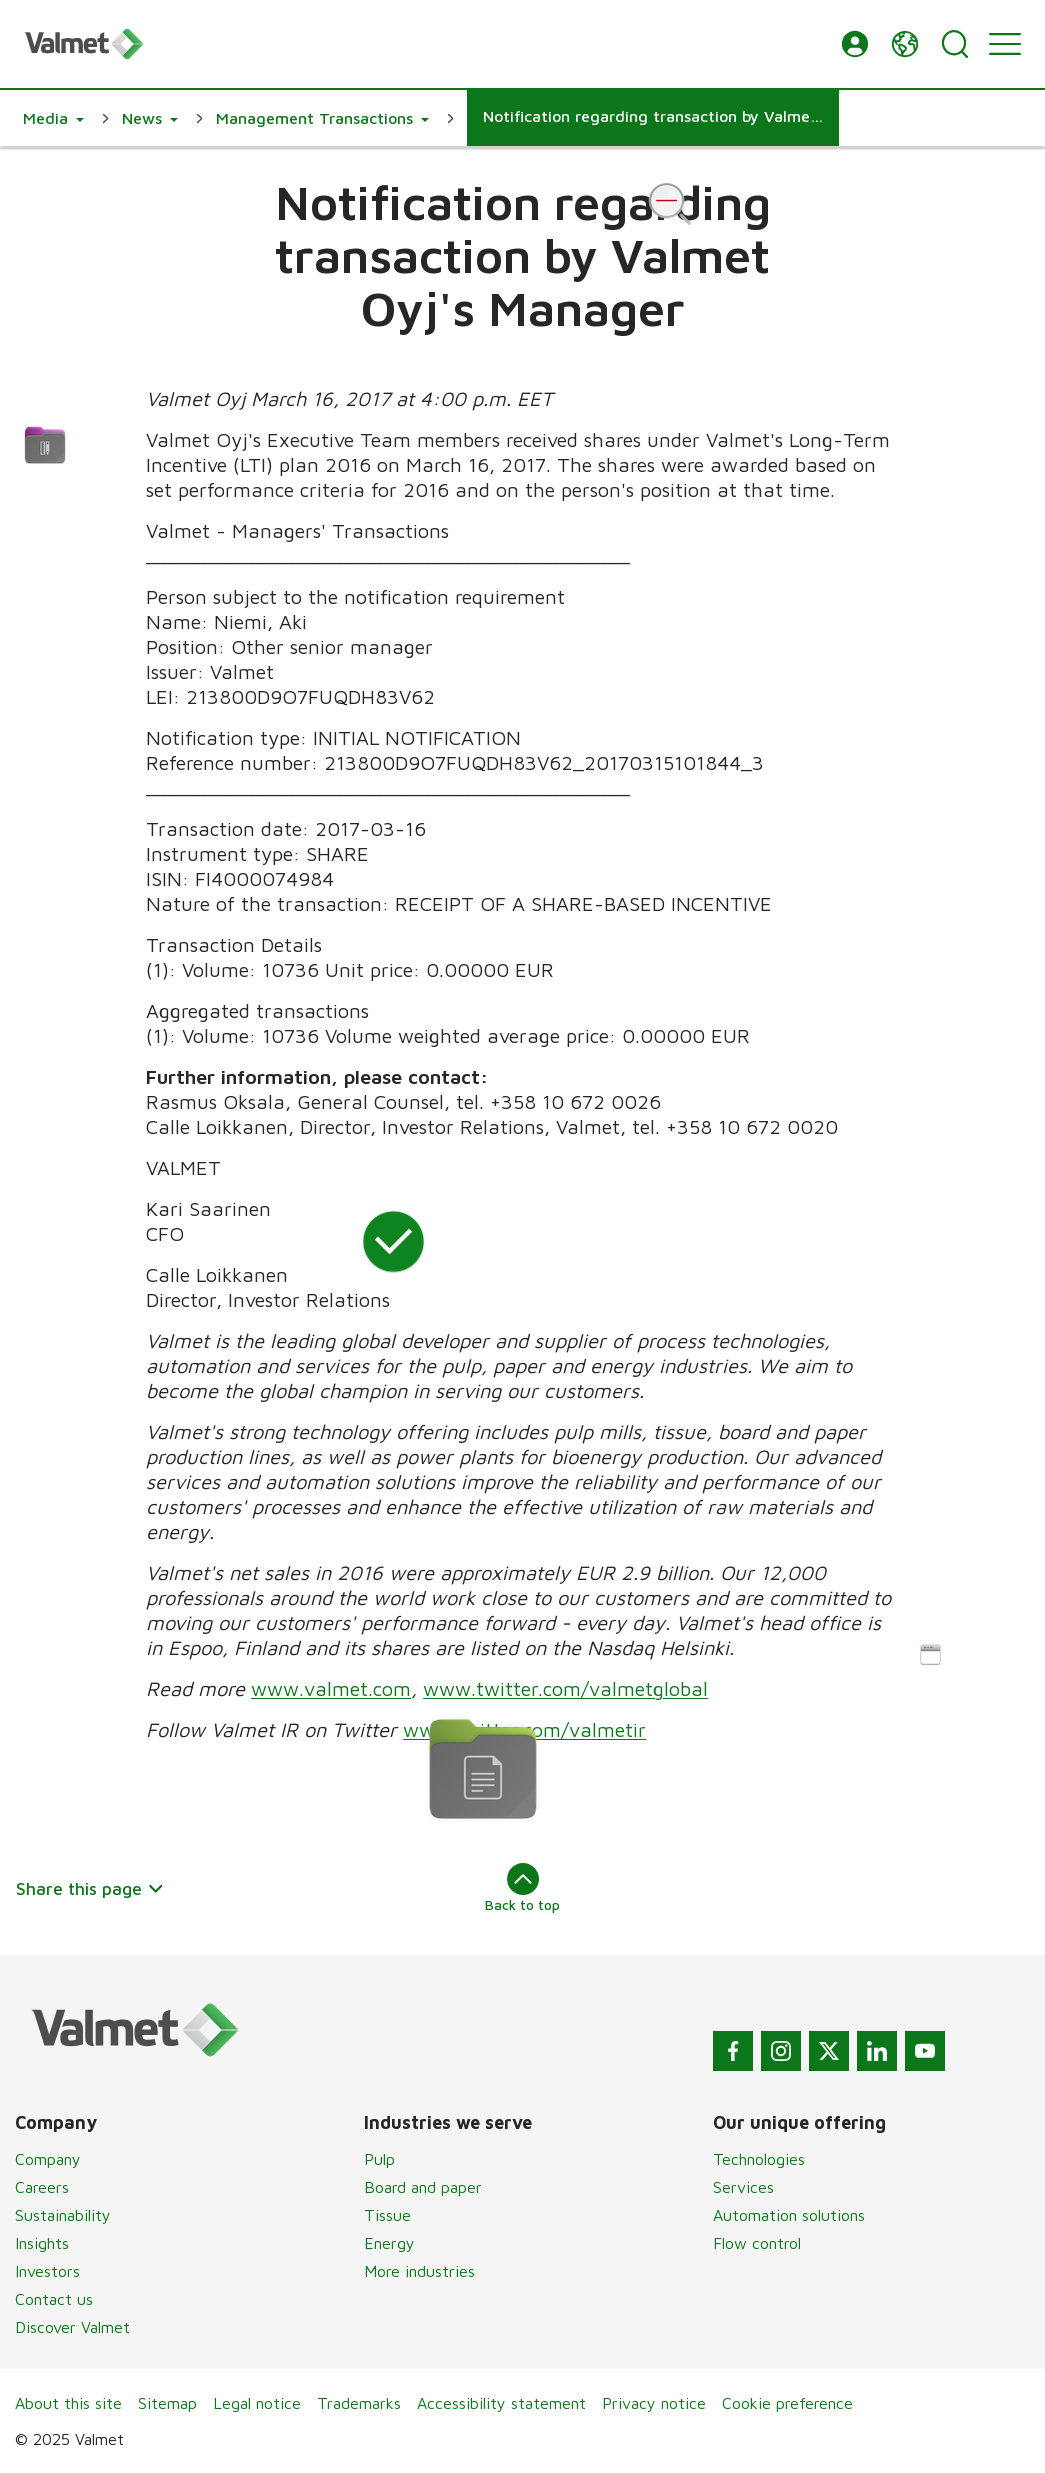  What do you see at coordinates (930, 1654) in the screenshot?
I see `open a new window` at bounding box center [930, 1654].